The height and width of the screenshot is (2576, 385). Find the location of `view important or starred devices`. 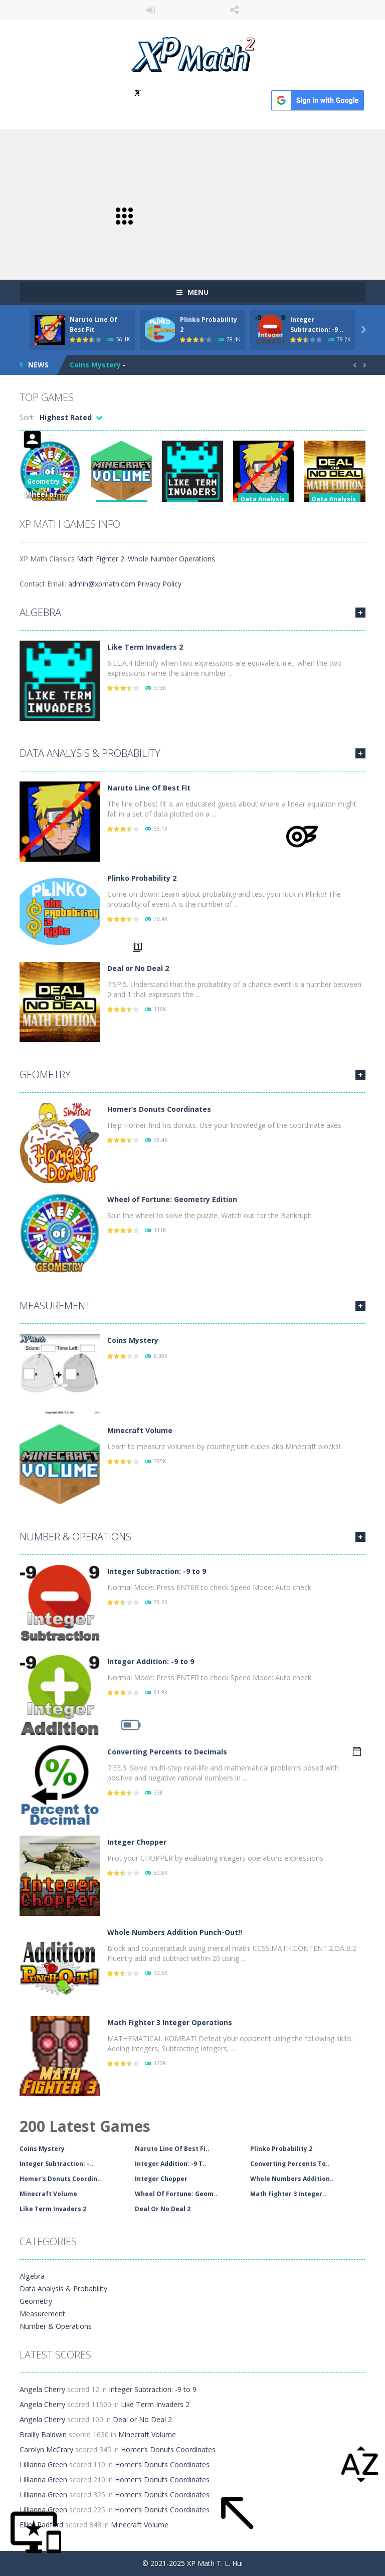

view important or starred devices is located at coordinates (36, 2532).